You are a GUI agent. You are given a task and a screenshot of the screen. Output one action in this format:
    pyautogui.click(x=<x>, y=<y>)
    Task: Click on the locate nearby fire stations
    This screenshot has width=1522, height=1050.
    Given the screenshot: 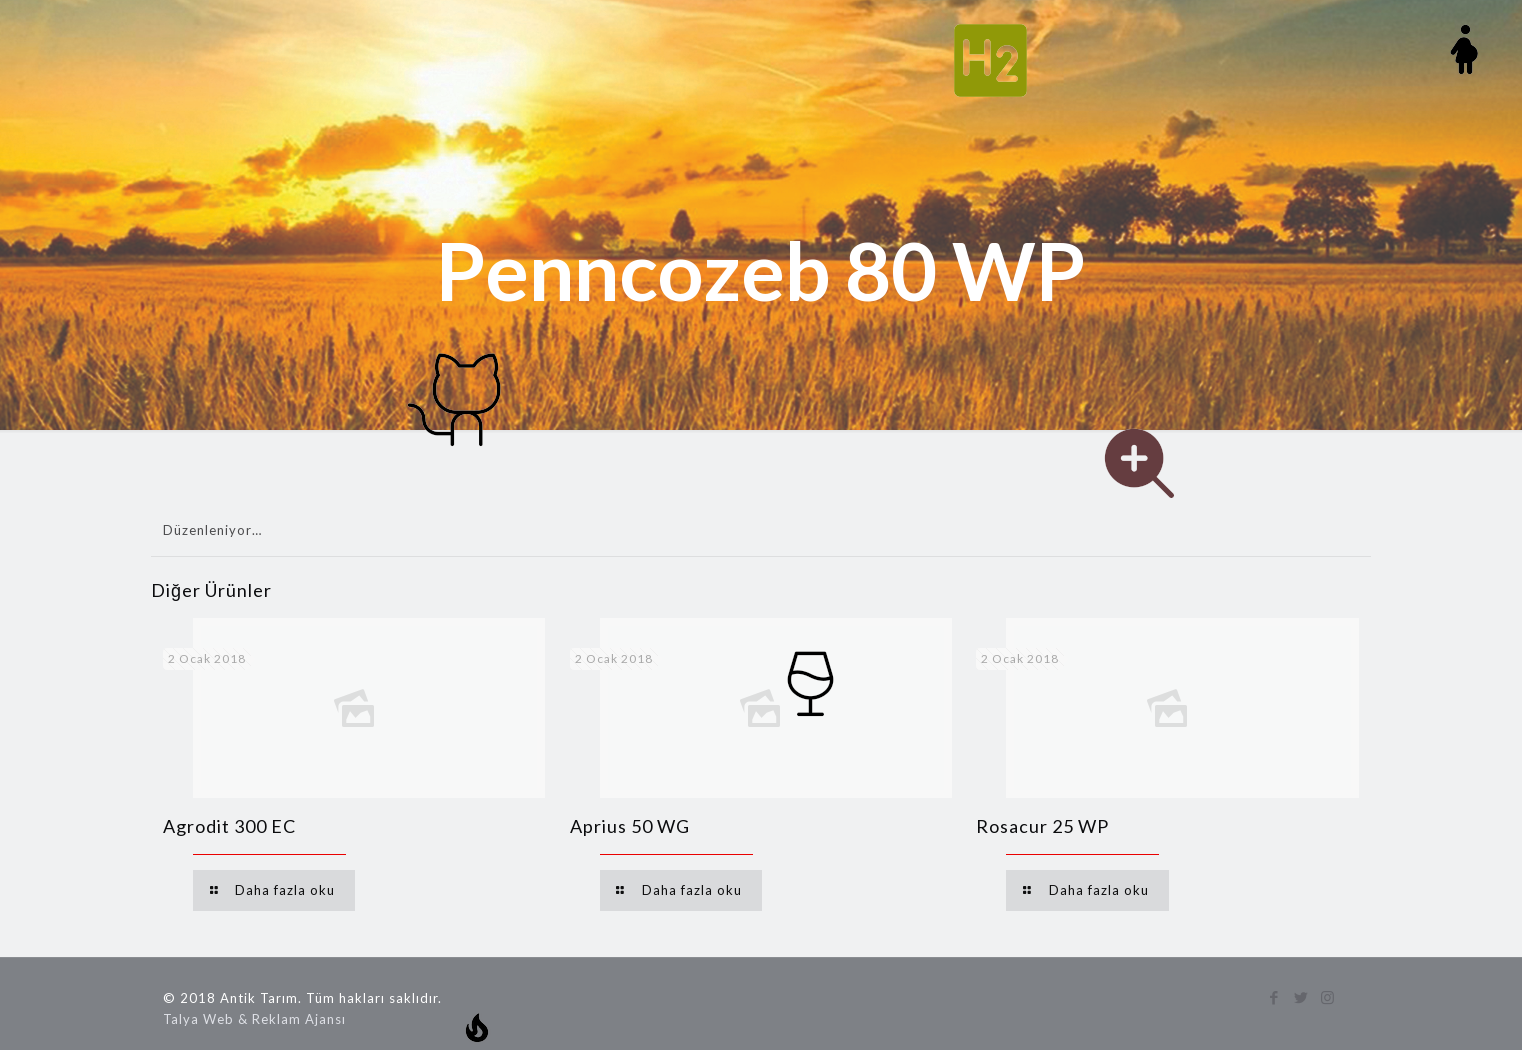 What is the action you would take?
    pyautogui.click(x=477, y=1028)
    